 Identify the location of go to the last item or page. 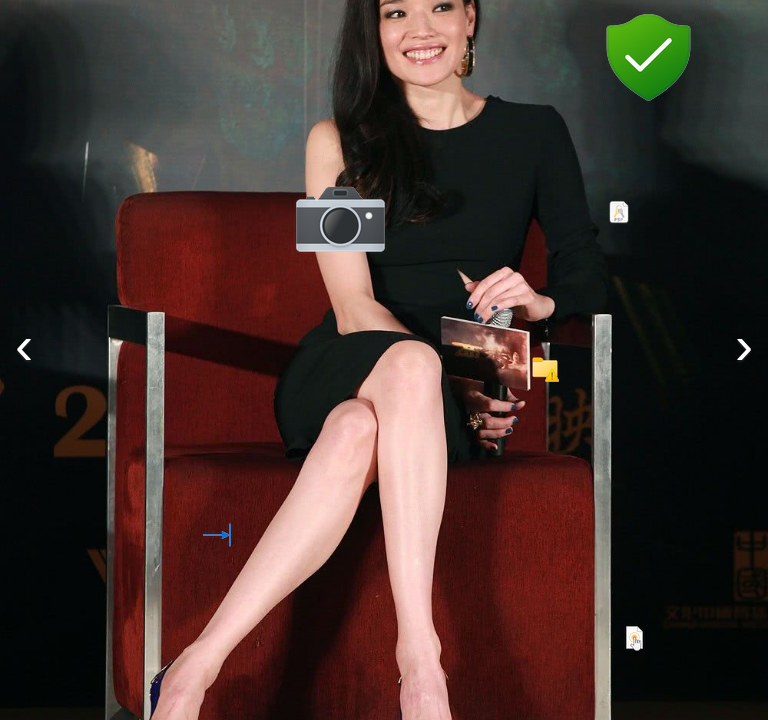
(217, 535).